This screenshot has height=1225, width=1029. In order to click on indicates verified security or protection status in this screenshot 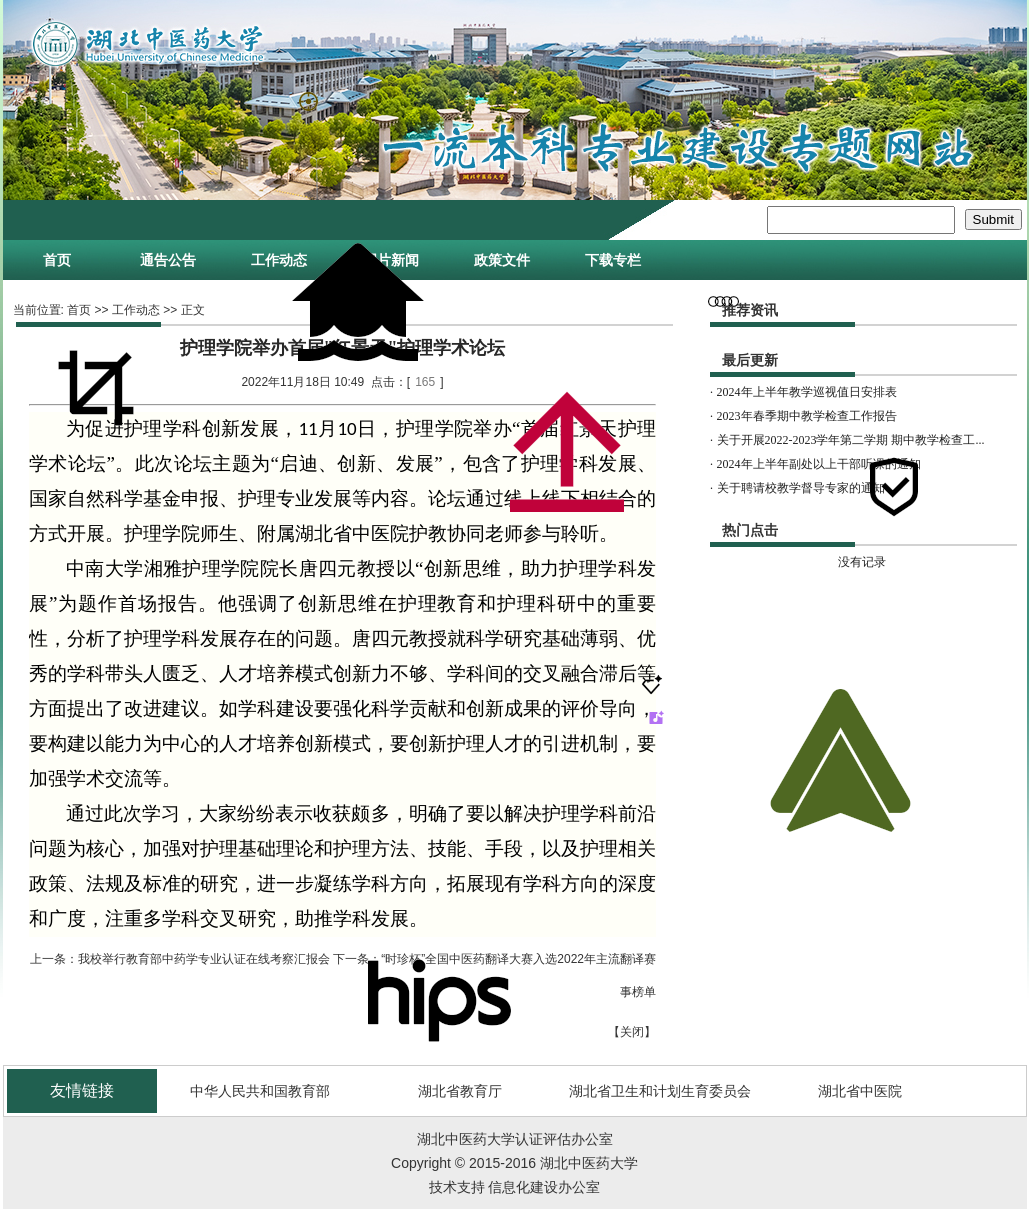, I will do `click(894, 487)`.